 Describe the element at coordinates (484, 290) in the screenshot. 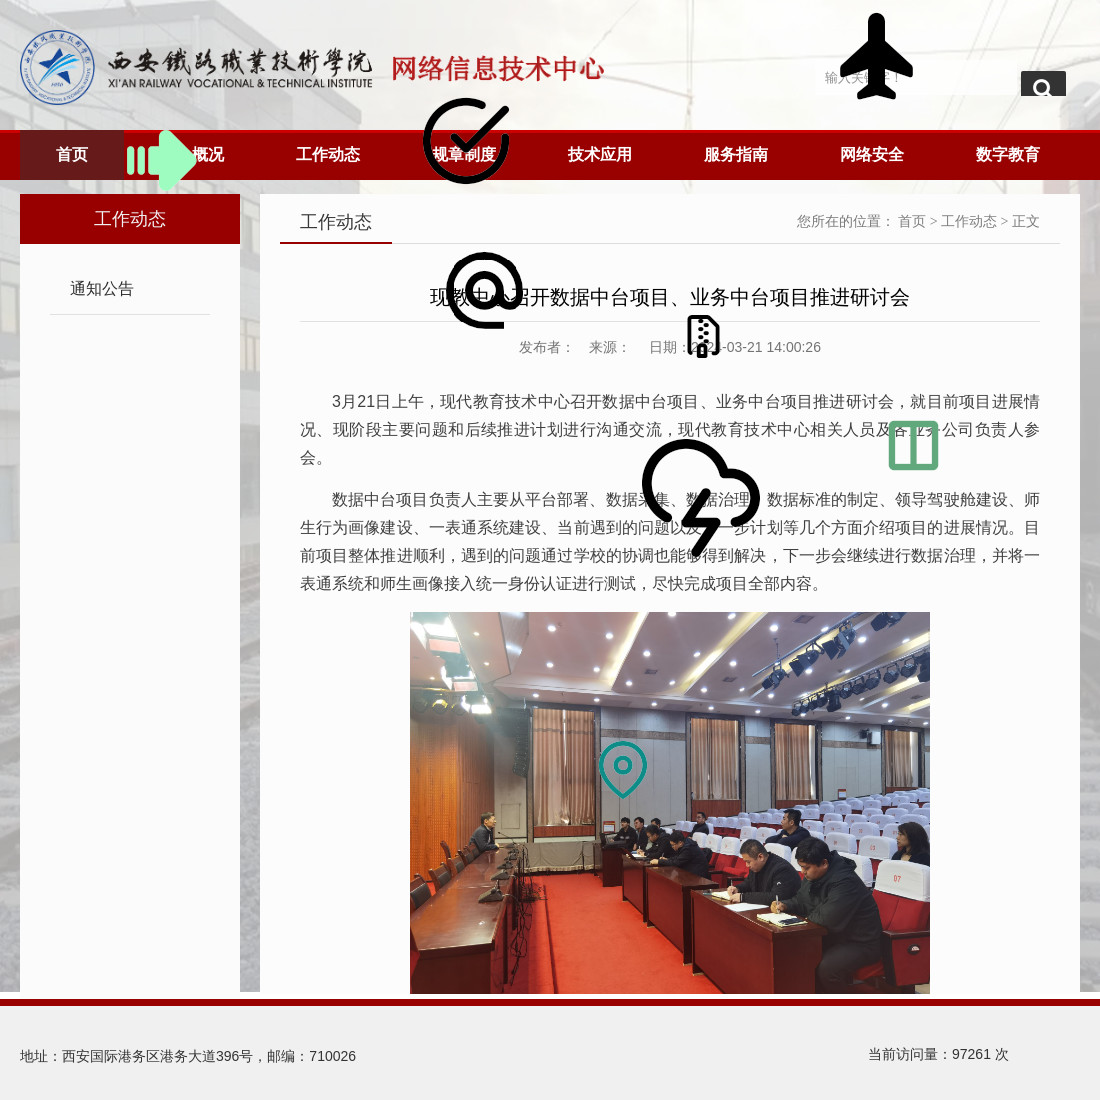

I see `enter or view email address` at that location.